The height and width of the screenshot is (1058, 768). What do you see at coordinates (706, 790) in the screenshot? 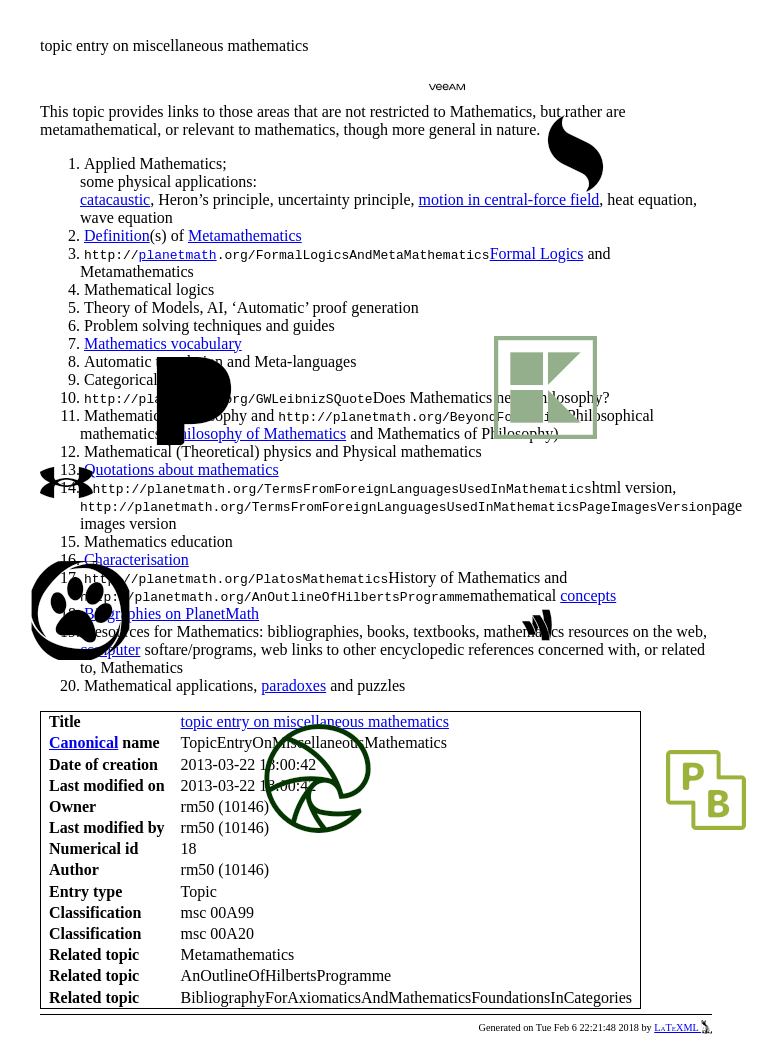
I see `pocketbase logo - open-source backend service` at bounding box center [706, 790].